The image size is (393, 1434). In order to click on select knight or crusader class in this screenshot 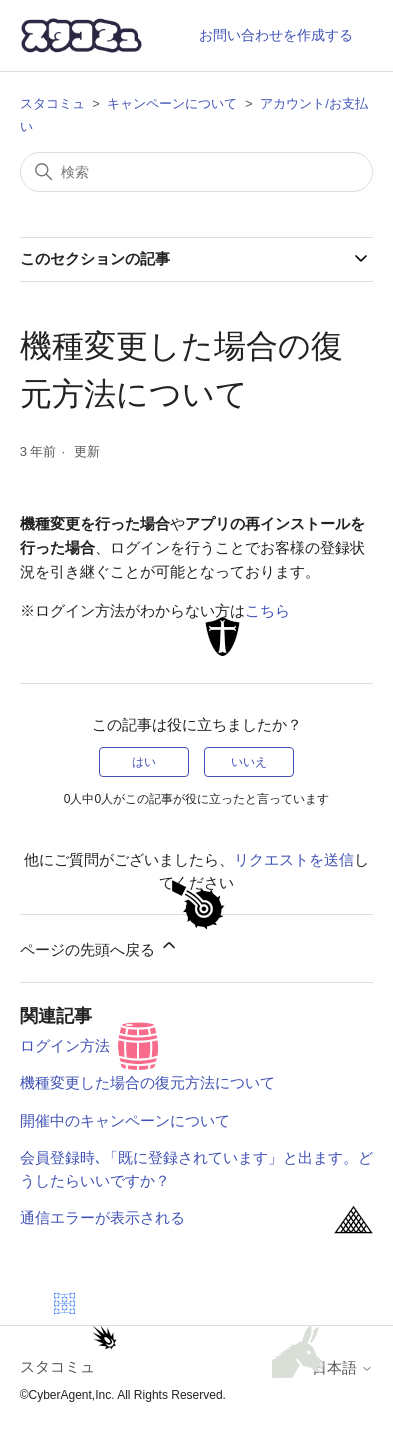, I will do `click(222, 636)`.